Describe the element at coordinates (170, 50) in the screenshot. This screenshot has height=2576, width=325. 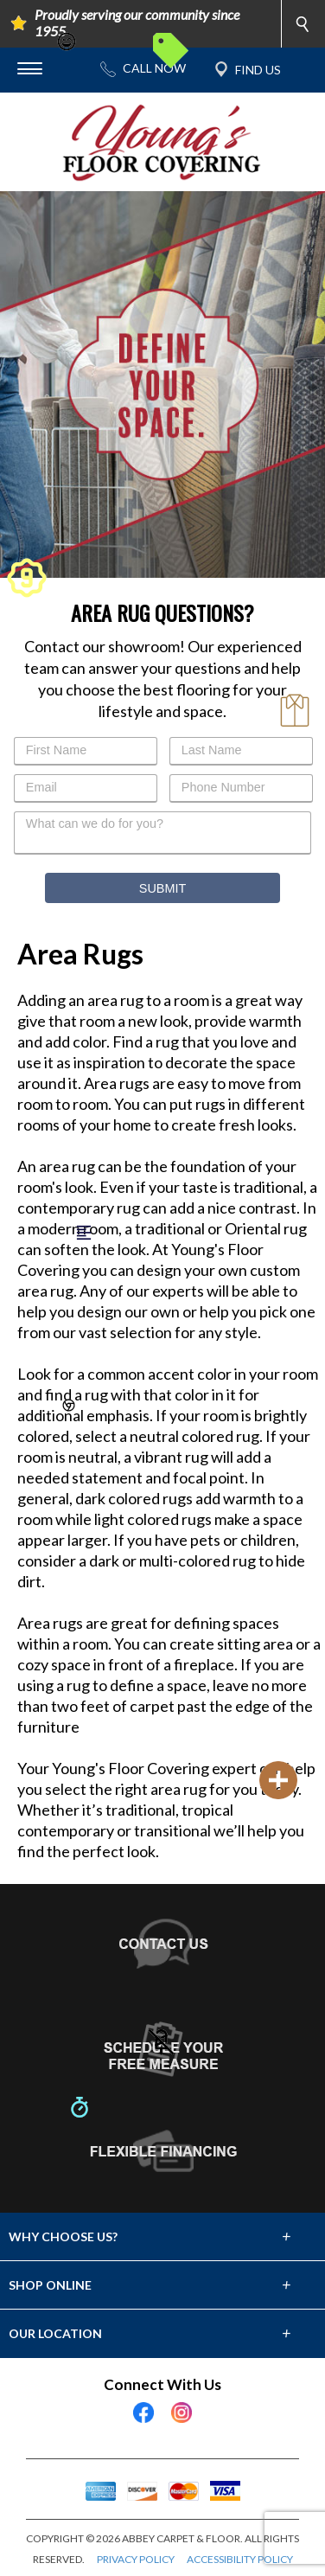
I see `add a tag or label to an item` at that location.